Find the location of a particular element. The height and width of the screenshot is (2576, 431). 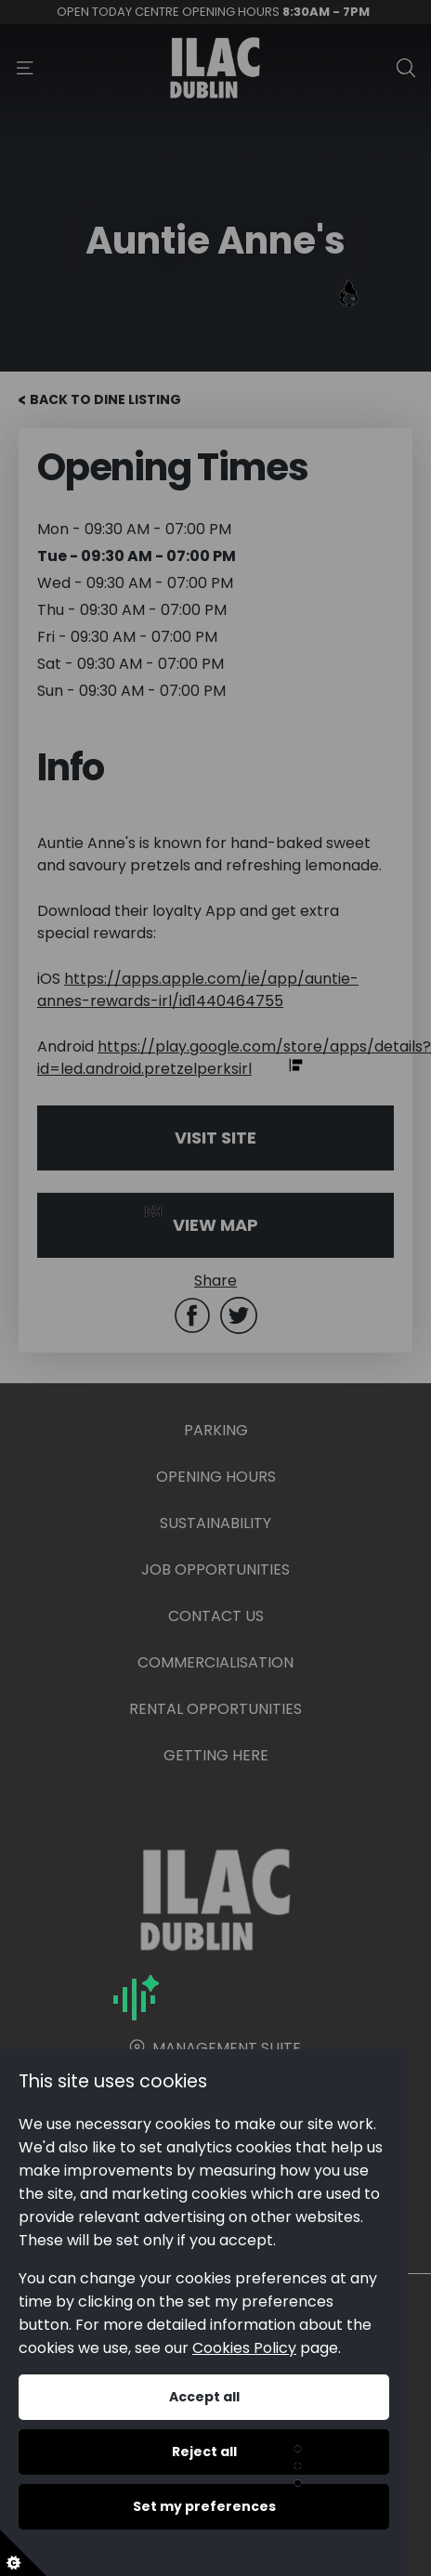

open Firefly III personal finance manager is located at coordinates (348, 293).